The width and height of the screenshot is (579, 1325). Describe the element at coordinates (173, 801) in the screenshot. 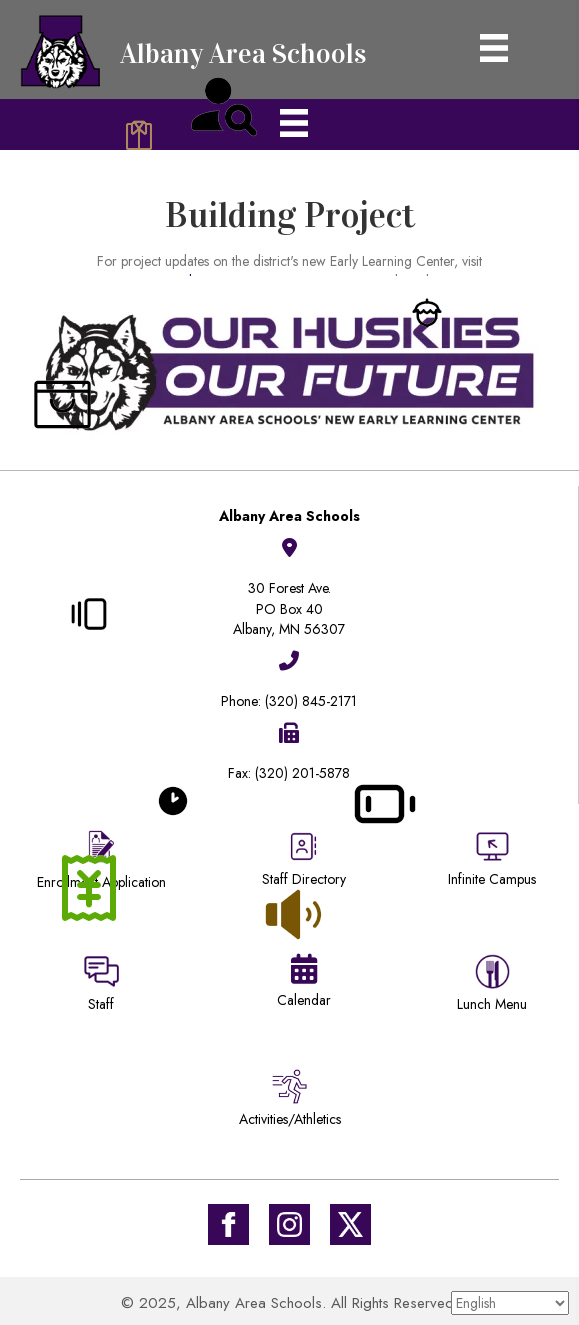

I see `indicates the current time or timestamp` at that location.